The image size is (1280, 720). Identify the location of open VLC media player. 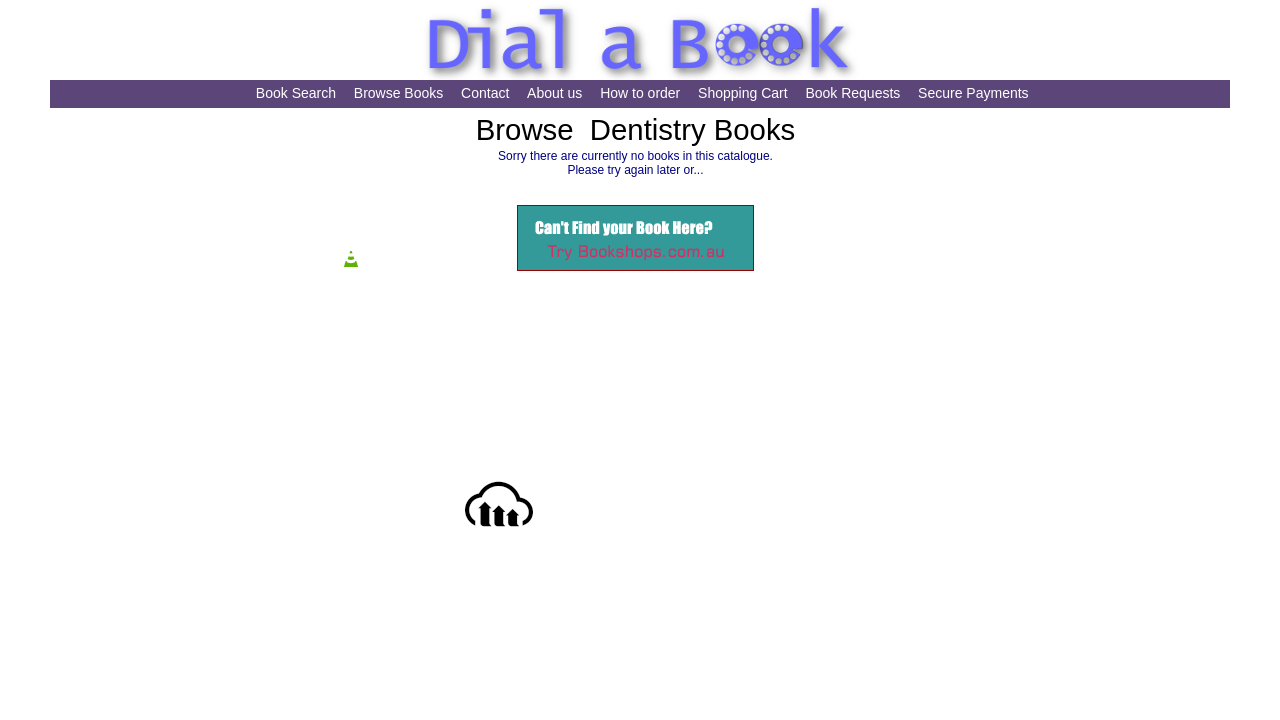
(351, 259).